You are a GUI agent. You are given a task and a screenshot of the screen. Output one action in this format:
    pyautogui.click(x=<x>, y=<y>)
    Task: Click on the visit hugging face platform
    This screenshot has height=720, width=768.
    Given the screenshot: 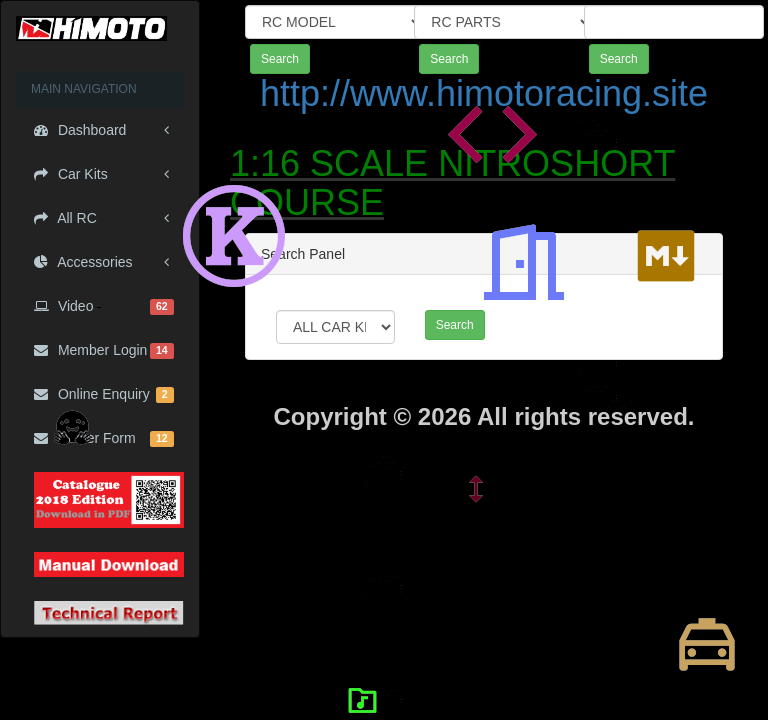 What is the action you would take?
    pyautogui.click(x=72, y=427)
    